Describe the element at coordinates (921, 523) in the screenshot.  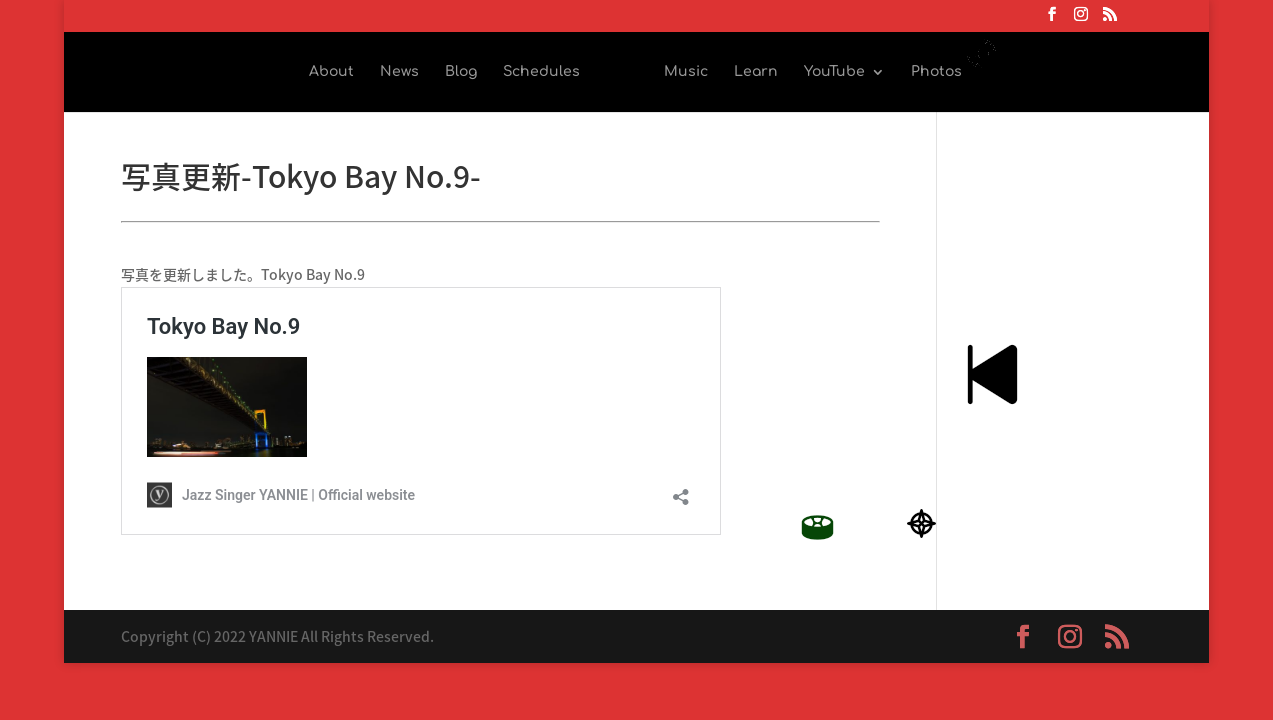
I see `view compass or navigation orientation` at that location.